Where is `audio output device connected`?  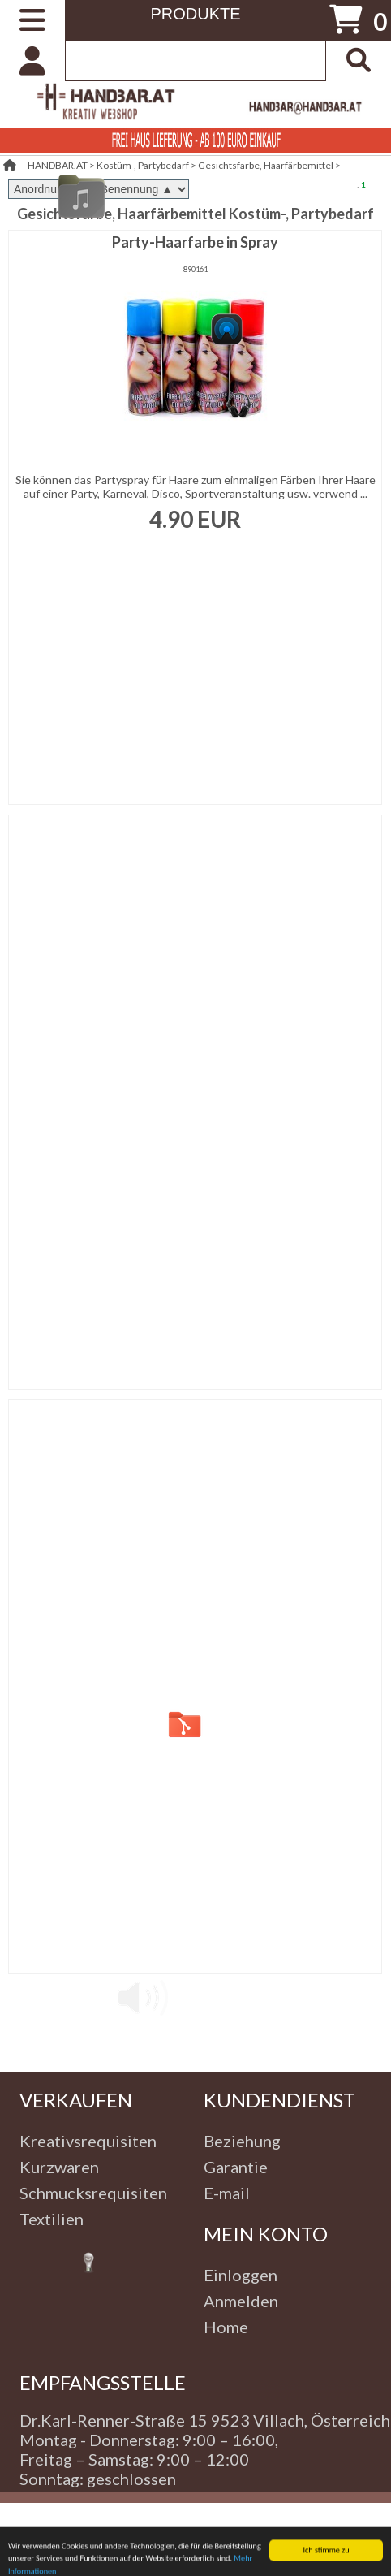
audio output device connected is located at coordinates (238, 405).